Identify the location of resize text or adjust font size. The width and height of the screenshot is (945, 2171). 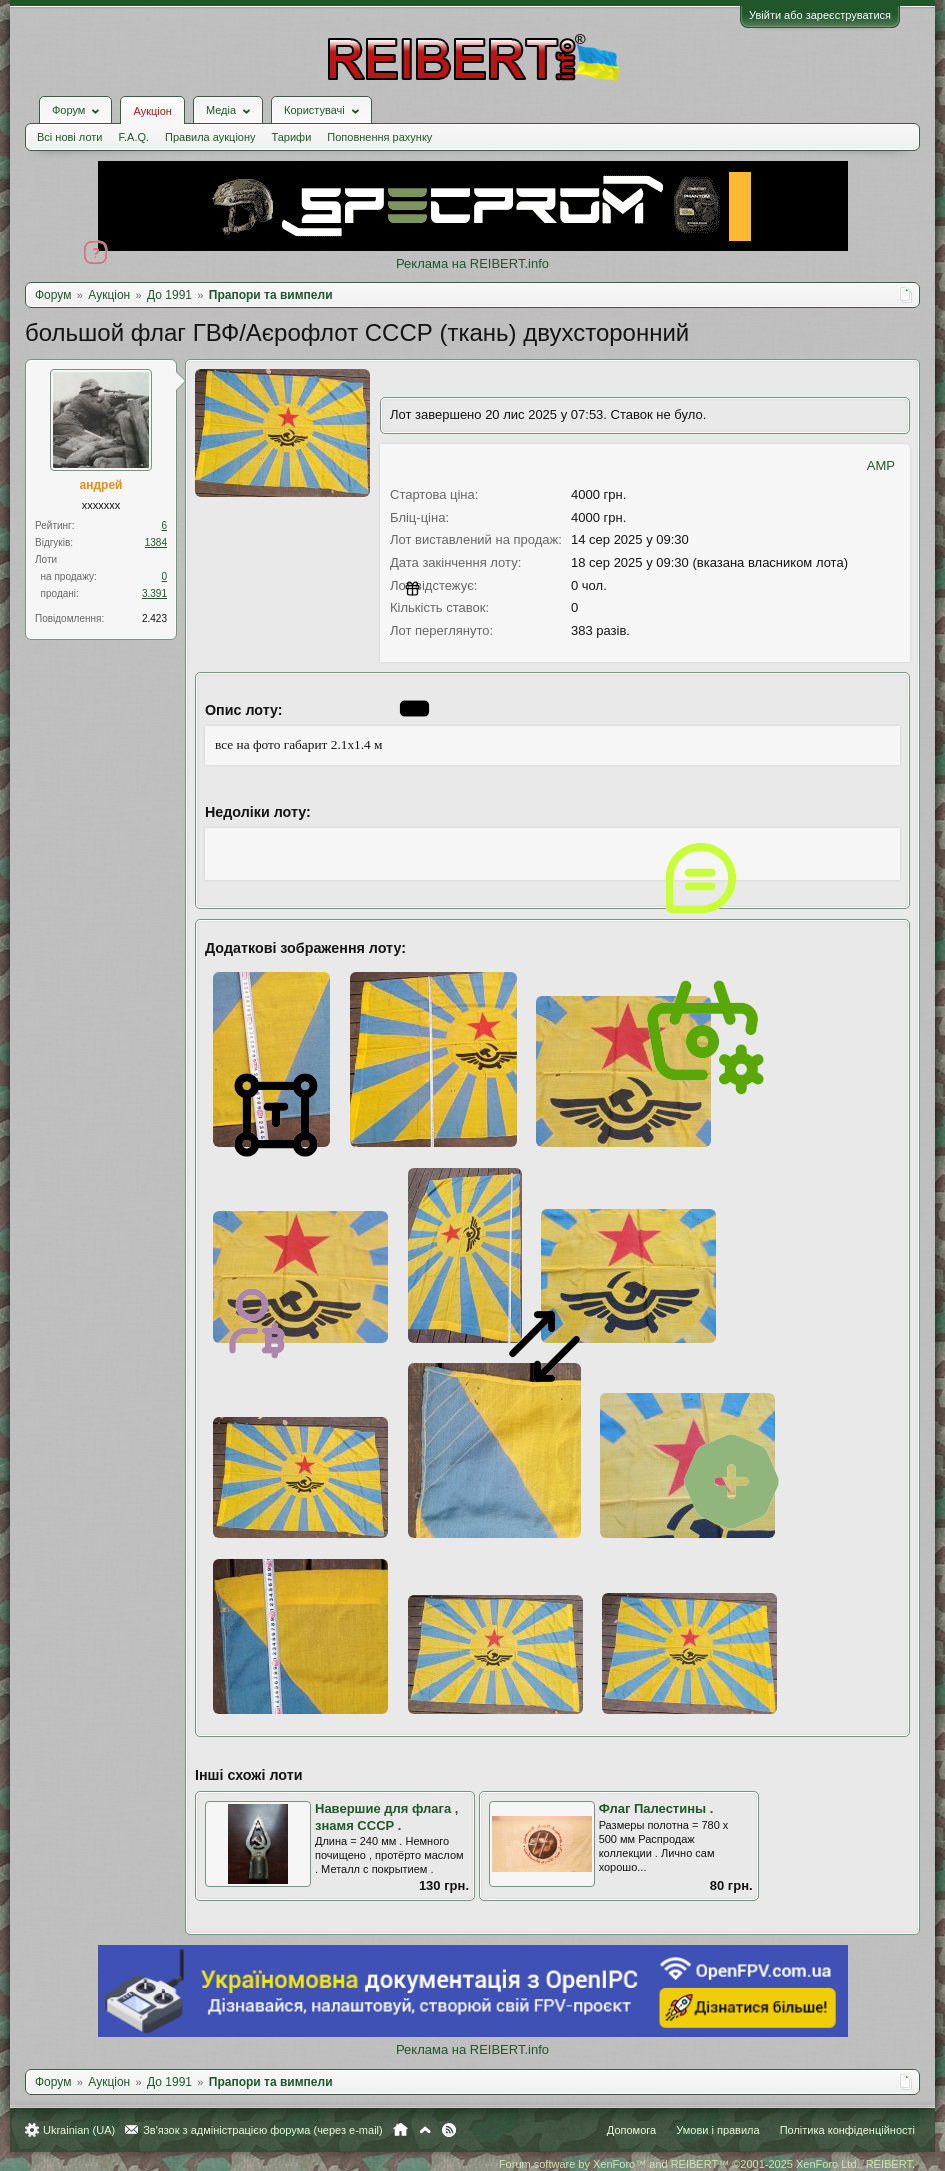
(276, 1115).